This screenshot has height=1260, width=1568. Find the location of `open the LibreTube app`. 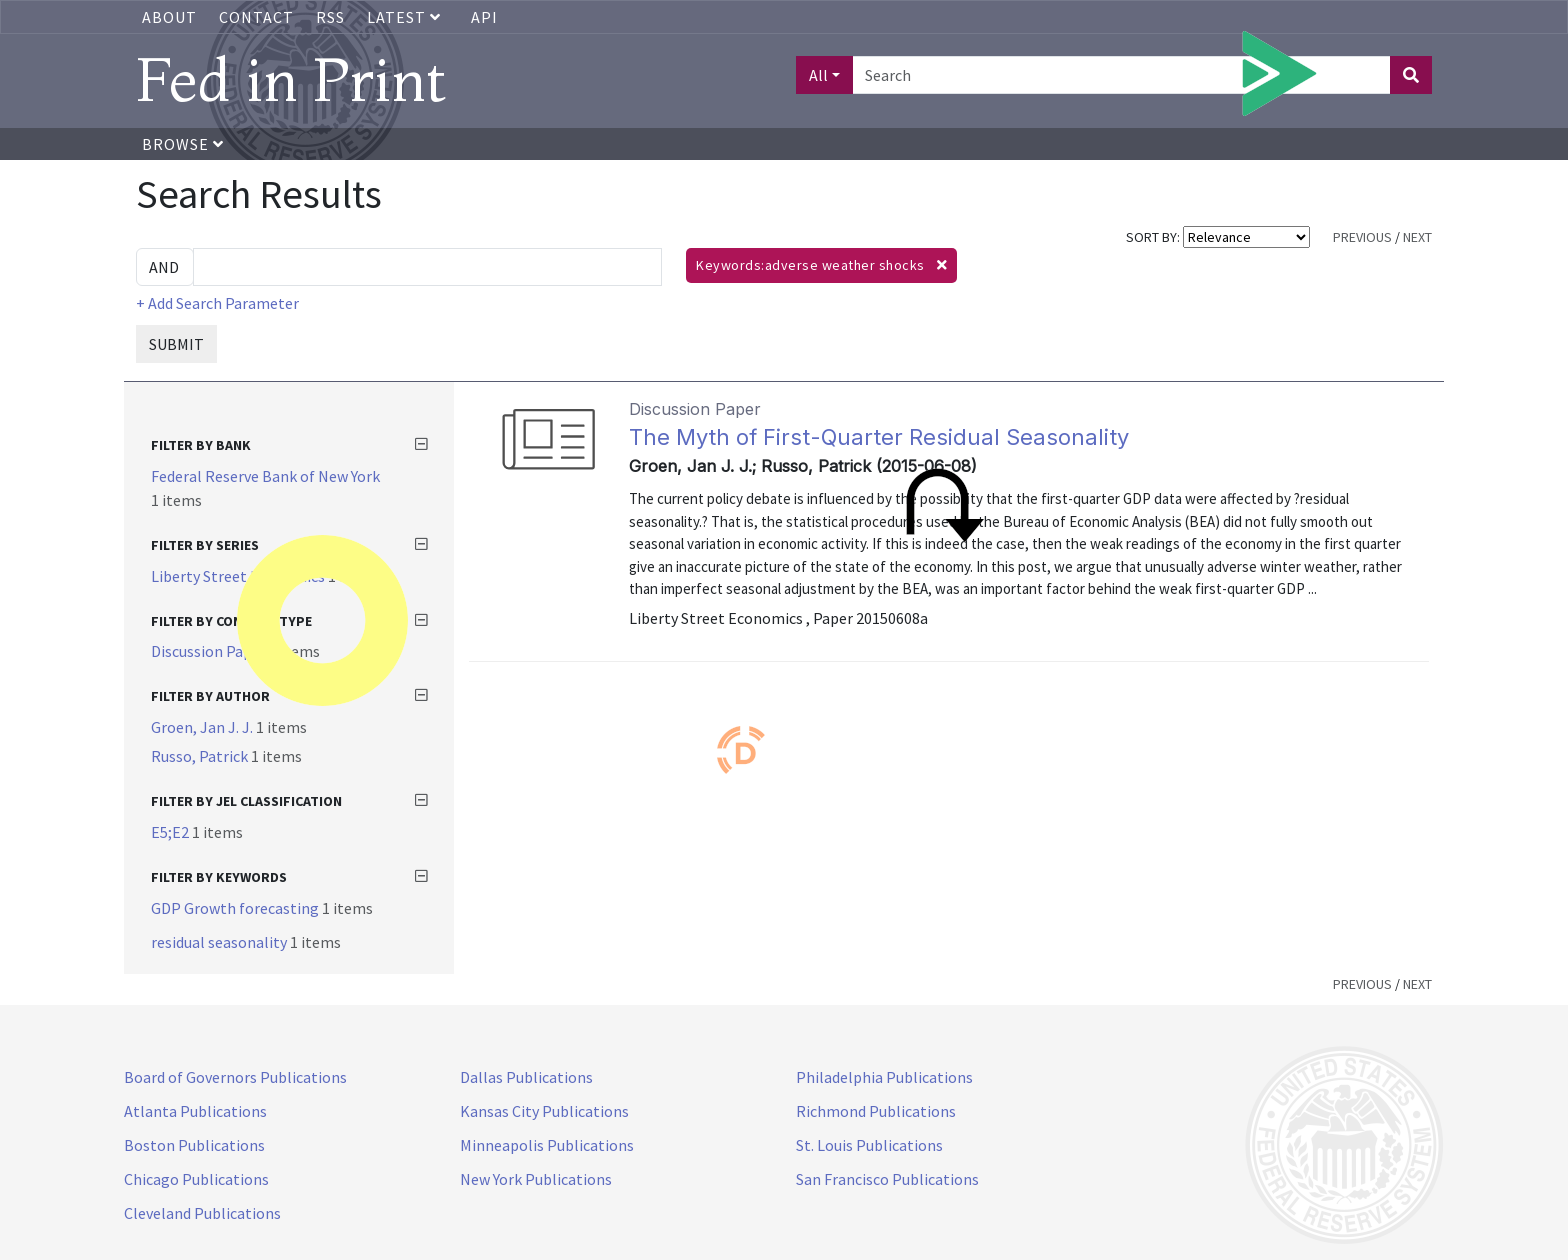

open the LibreTube app is located at coordinates (1279, 73).